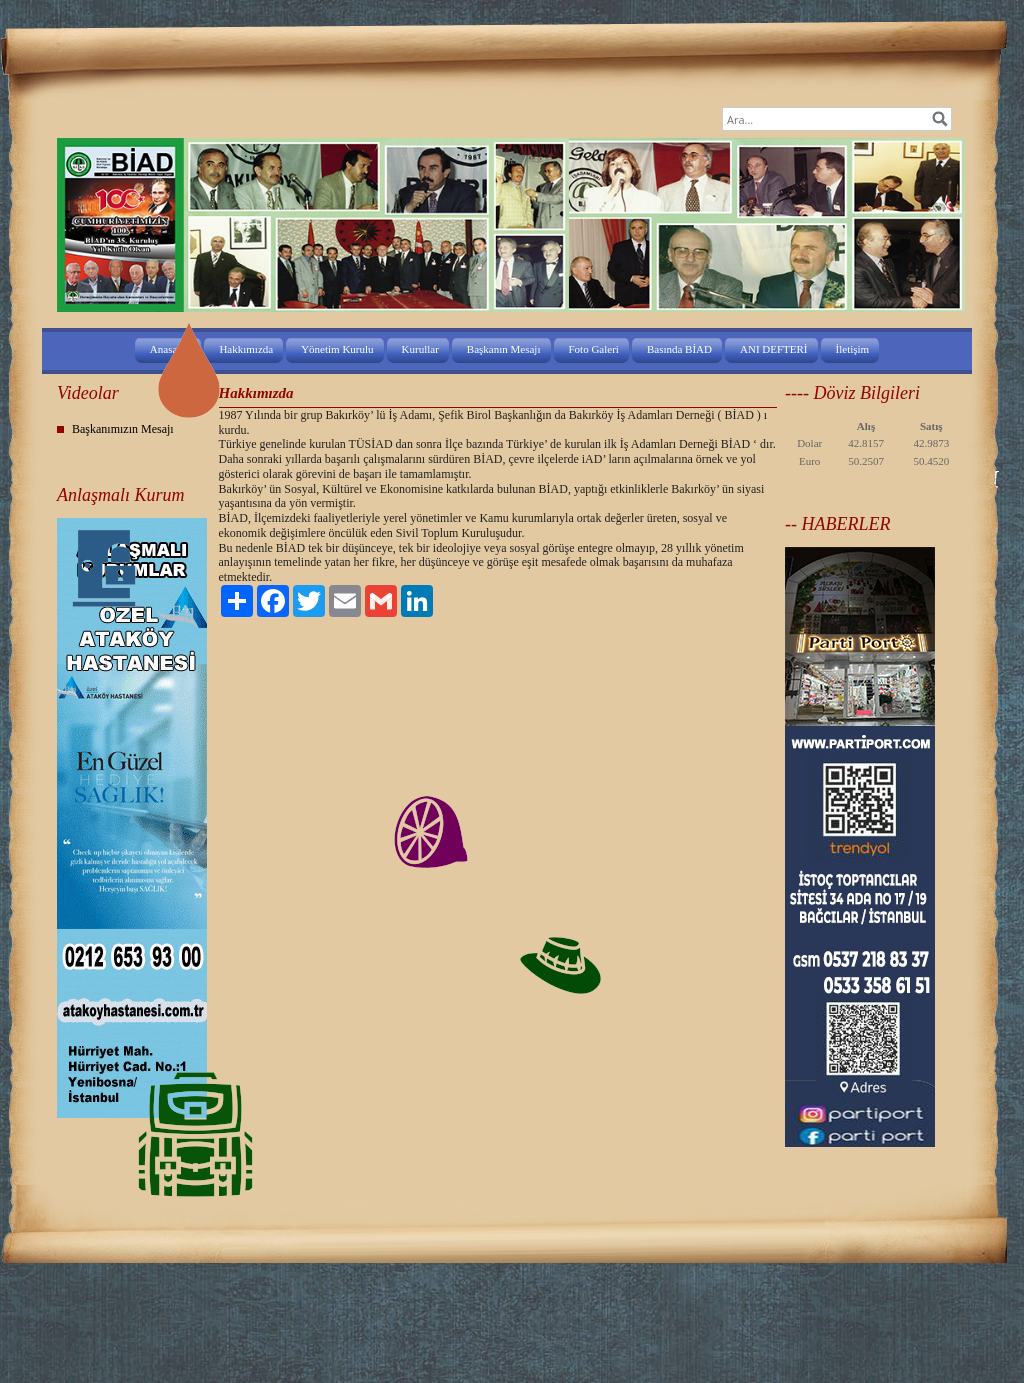 This screenshot has width=1024, height=1383. I want to click on select outback or safari hat accessory, so click(560, 965).